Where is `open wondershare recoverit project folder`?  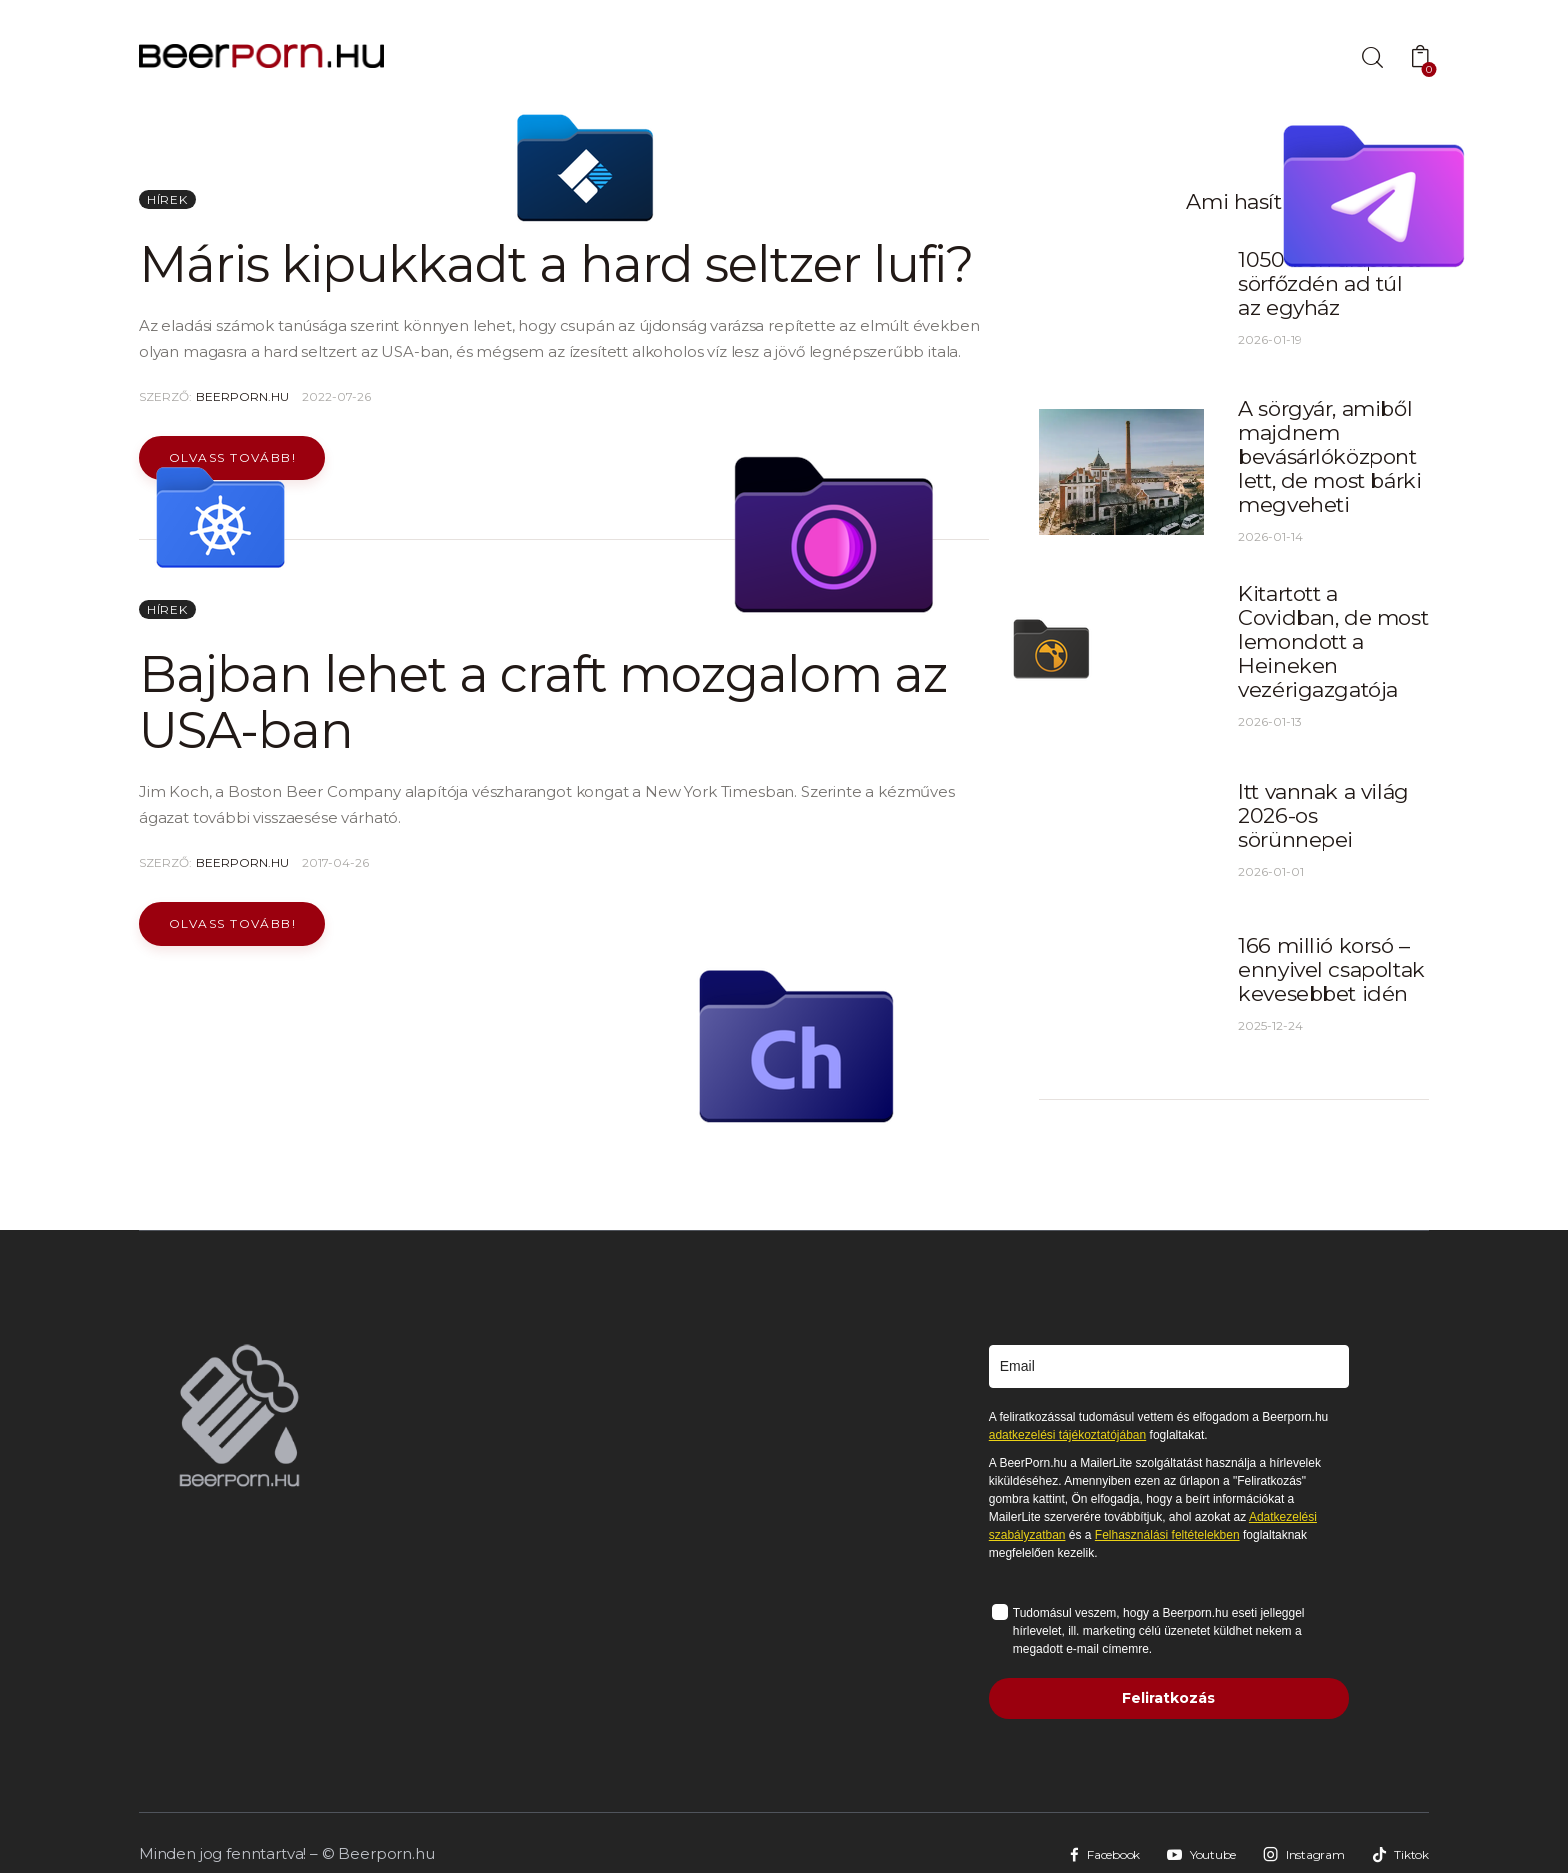 open wondershare recoverit project folder is located at coordinates (584, 171).